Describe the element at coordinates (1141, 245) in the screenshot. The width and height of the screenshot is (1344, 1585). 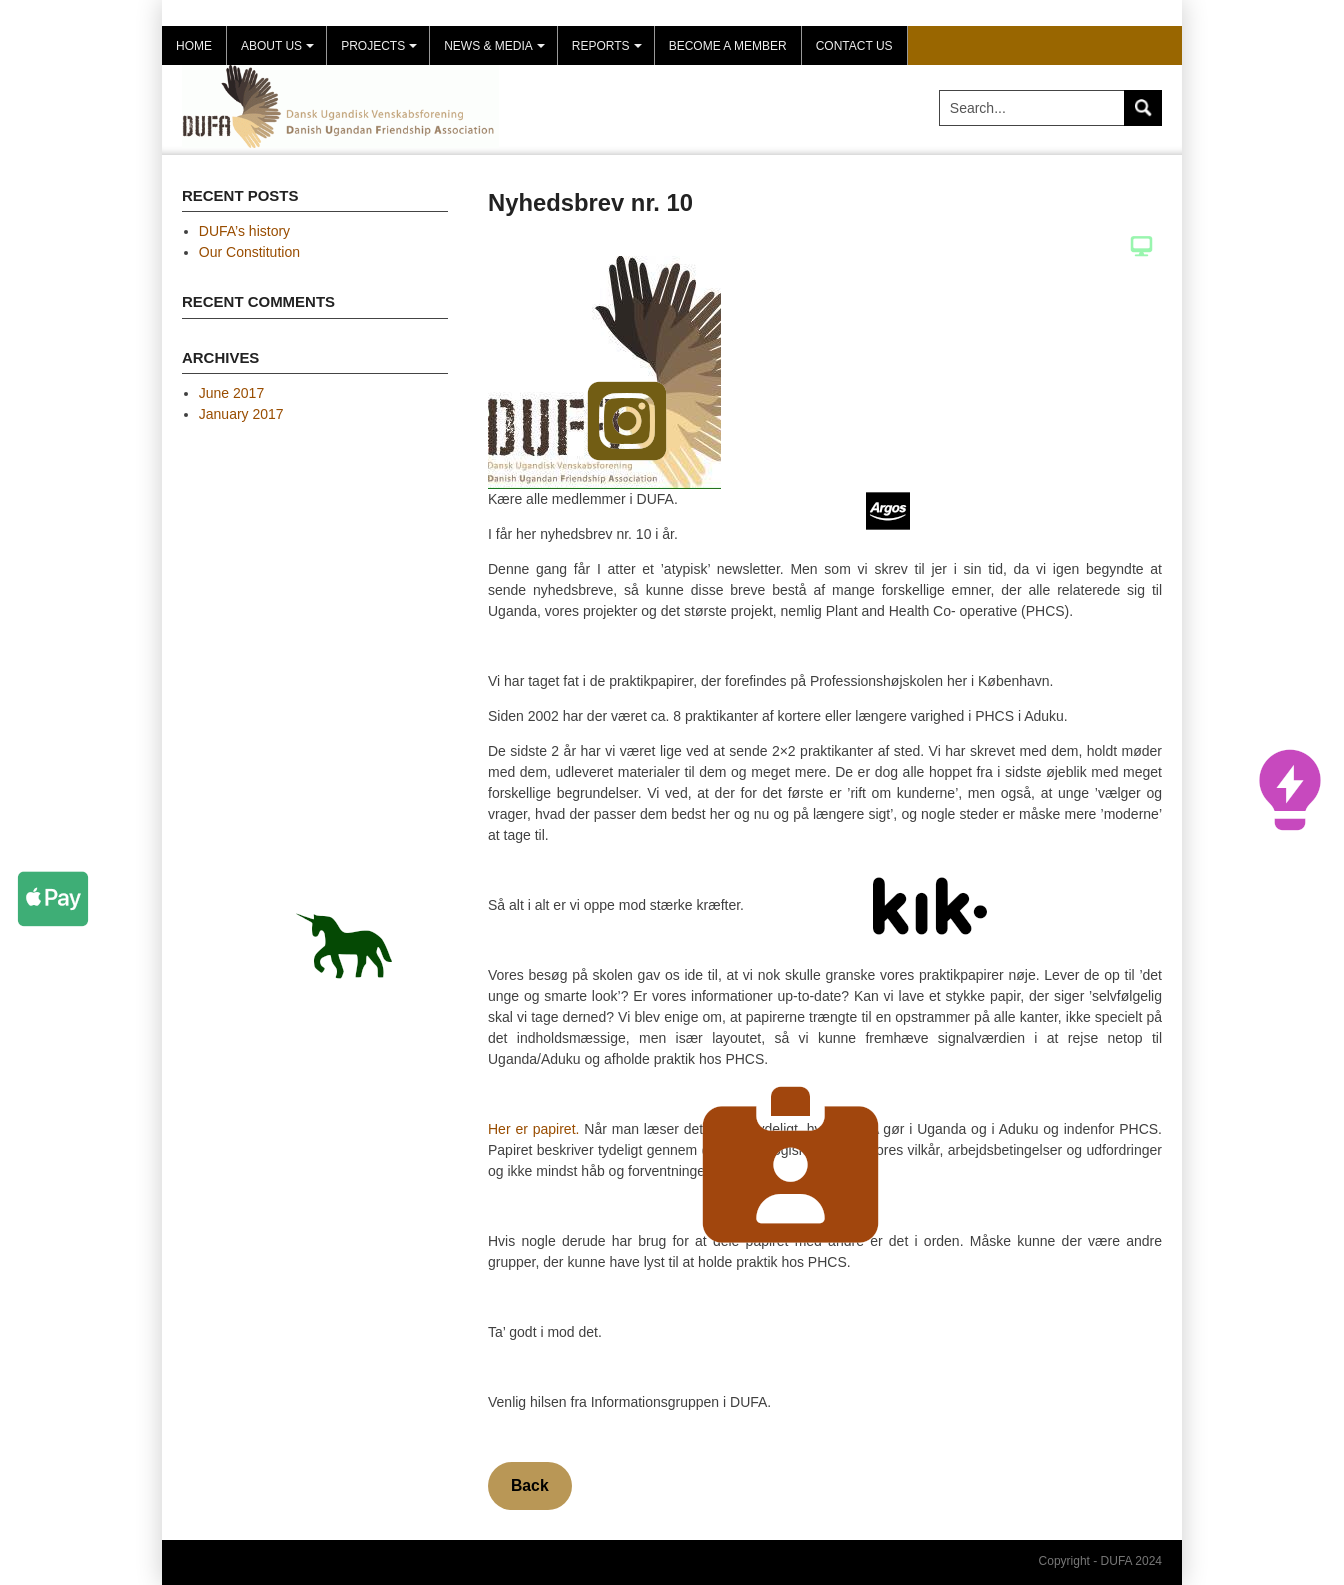
I see `switch to desktop view` at that location.